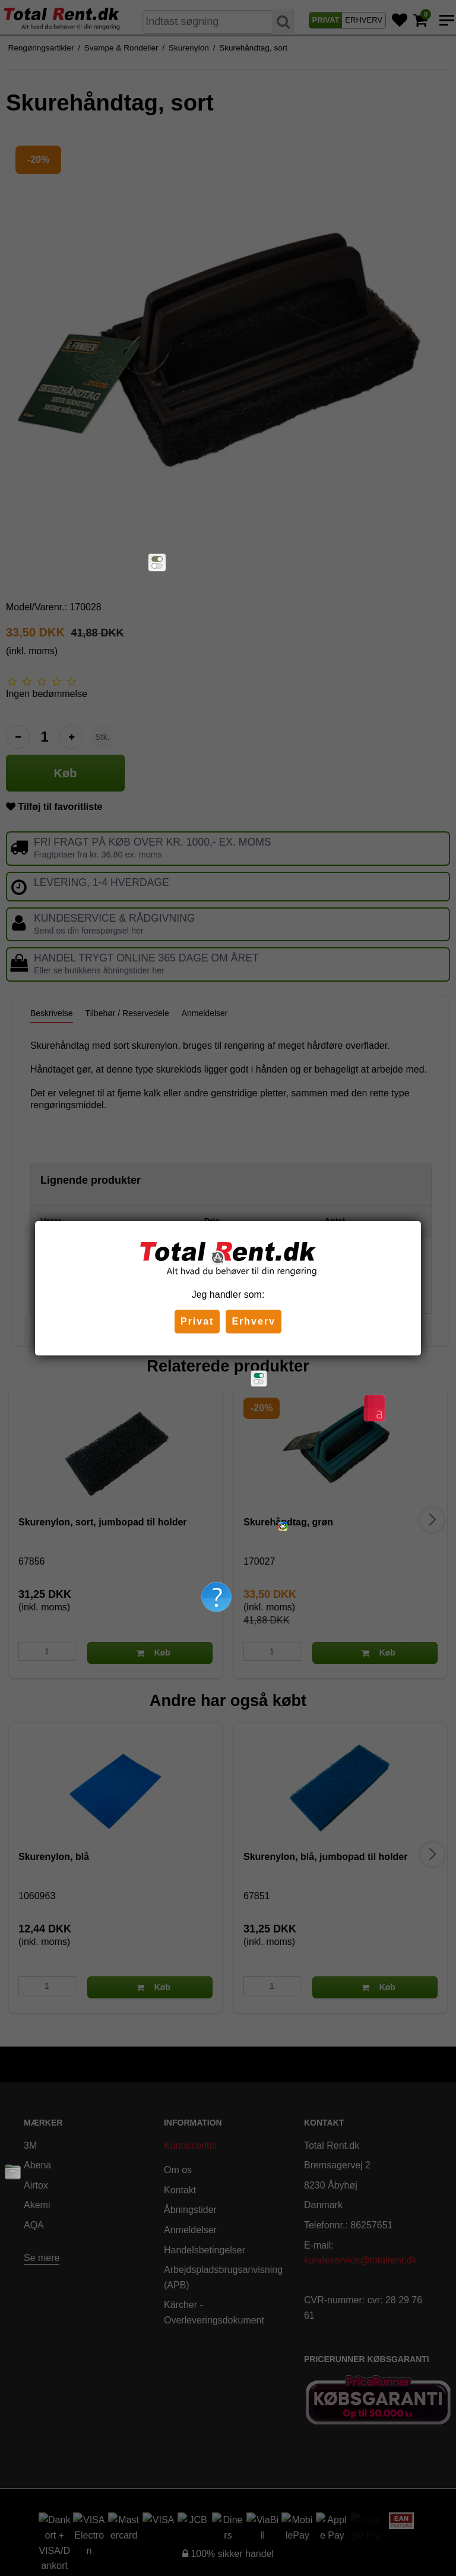 The height and width of the screenshot is (2576, 456). What do you see at coordinates (217, 1257) in the screenshot?
I see `open the software update manager` at bounding box center [217, 1257].